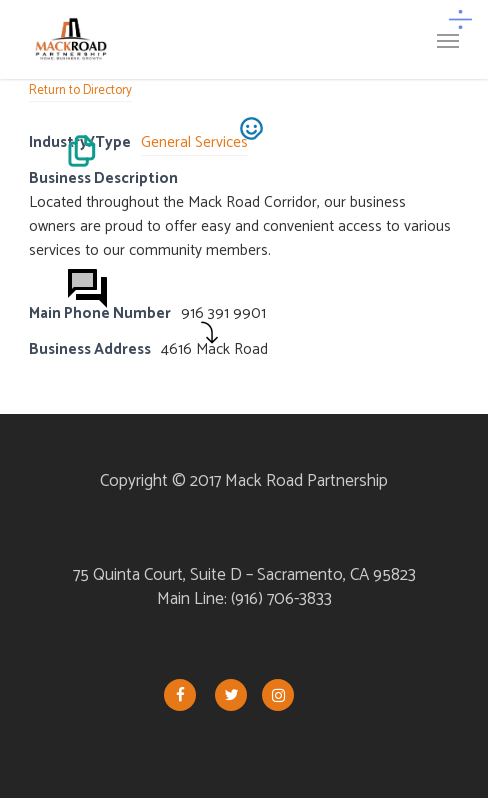 This screenshot has width=488, height=798. Describe the element at coordinates (209, 332) in the screenshot. I see `redirect or forward content downward` at that location.